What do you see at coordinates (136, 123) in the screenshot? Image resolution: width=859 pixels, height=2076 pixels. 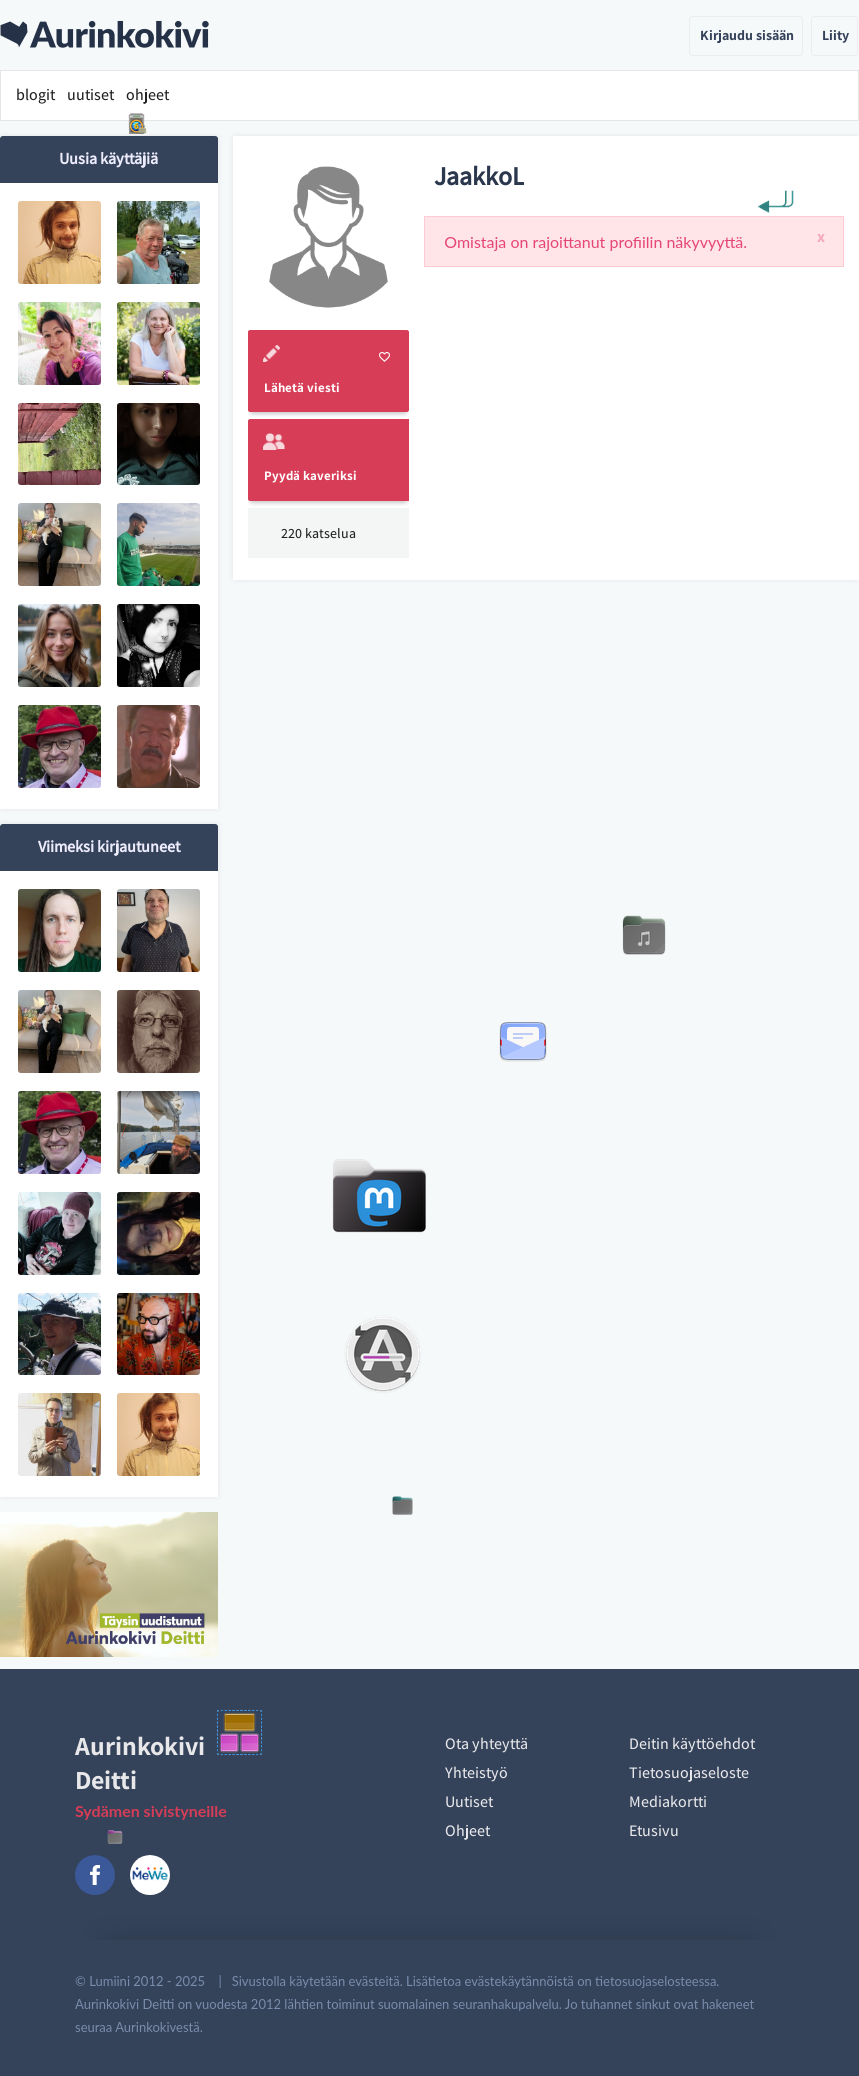 I see `indicates a locked RAID 6 storage array` at bounding box center [136, 123].